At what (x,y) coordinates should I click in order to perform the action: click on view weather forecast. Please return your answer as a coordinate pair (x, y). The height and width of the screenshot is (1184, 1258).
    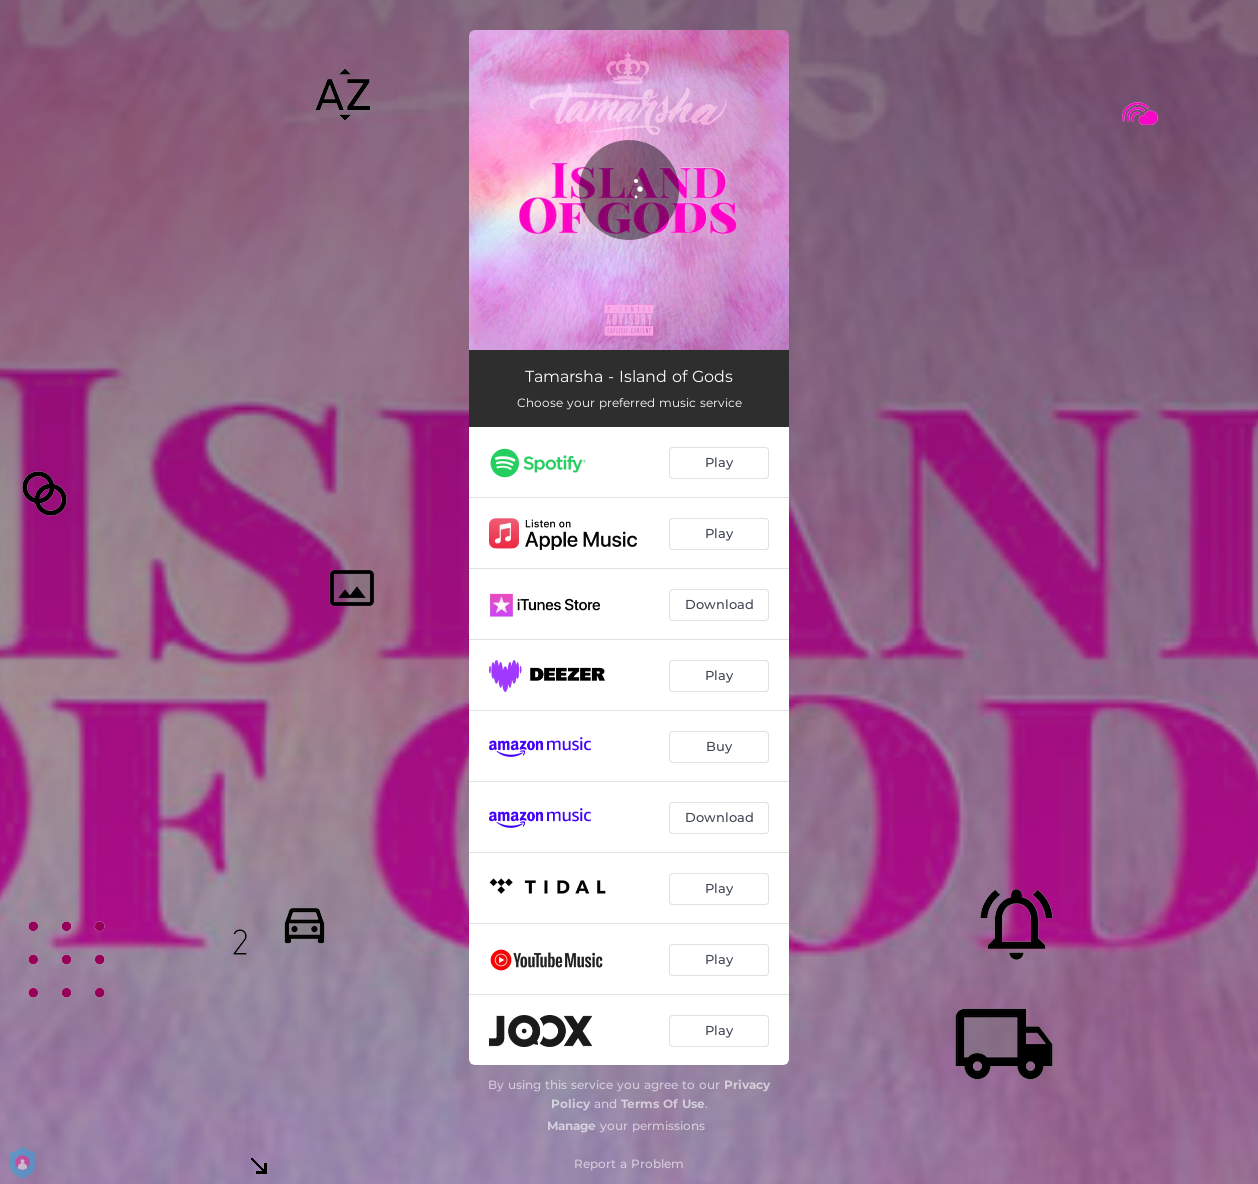
    Looking at the image, I should click on (1140, 113).